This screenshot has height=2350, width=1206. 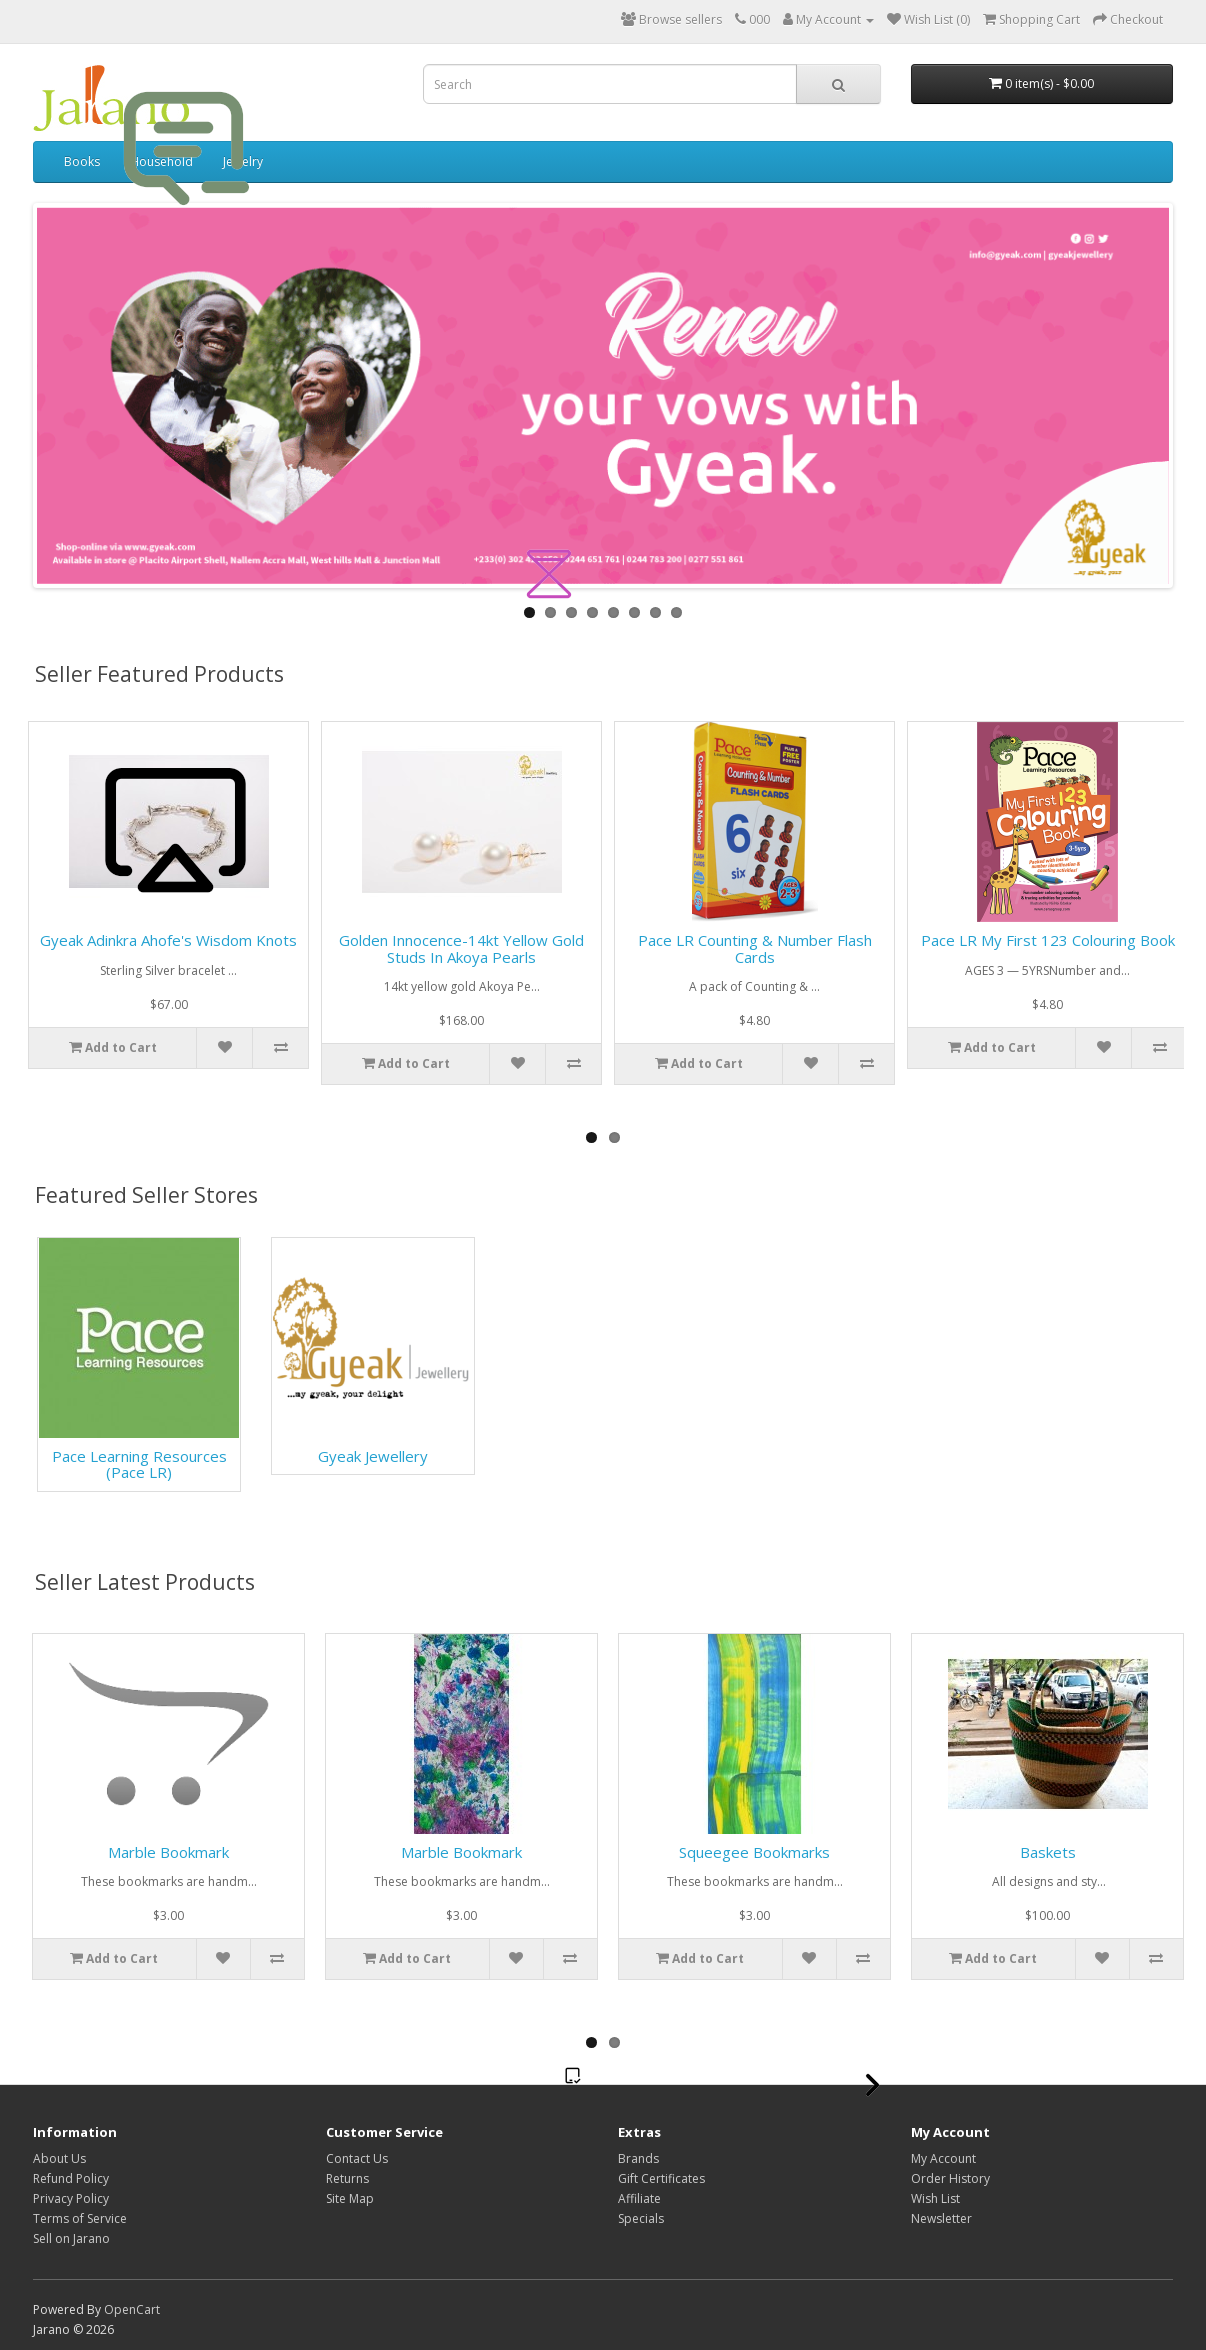 I want to click on remove a message from the conversation, so click(x=183, y=145).